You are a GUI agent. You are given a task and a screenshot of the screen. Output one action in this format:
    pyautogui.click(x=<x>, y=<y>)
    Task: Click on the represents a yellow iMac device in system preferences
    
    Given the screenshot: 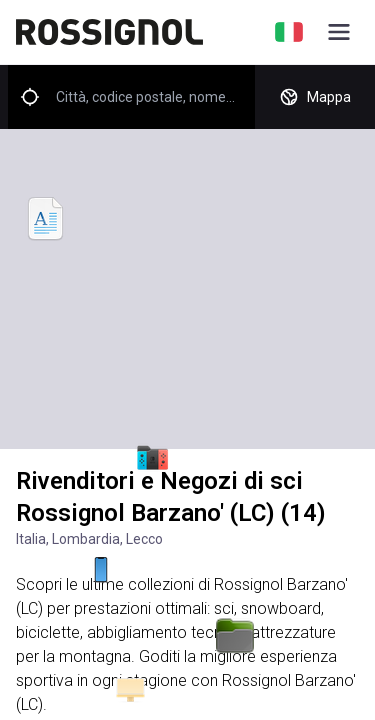 What is the action you would take?
    pyautogui.click(x=130, y=689)
    